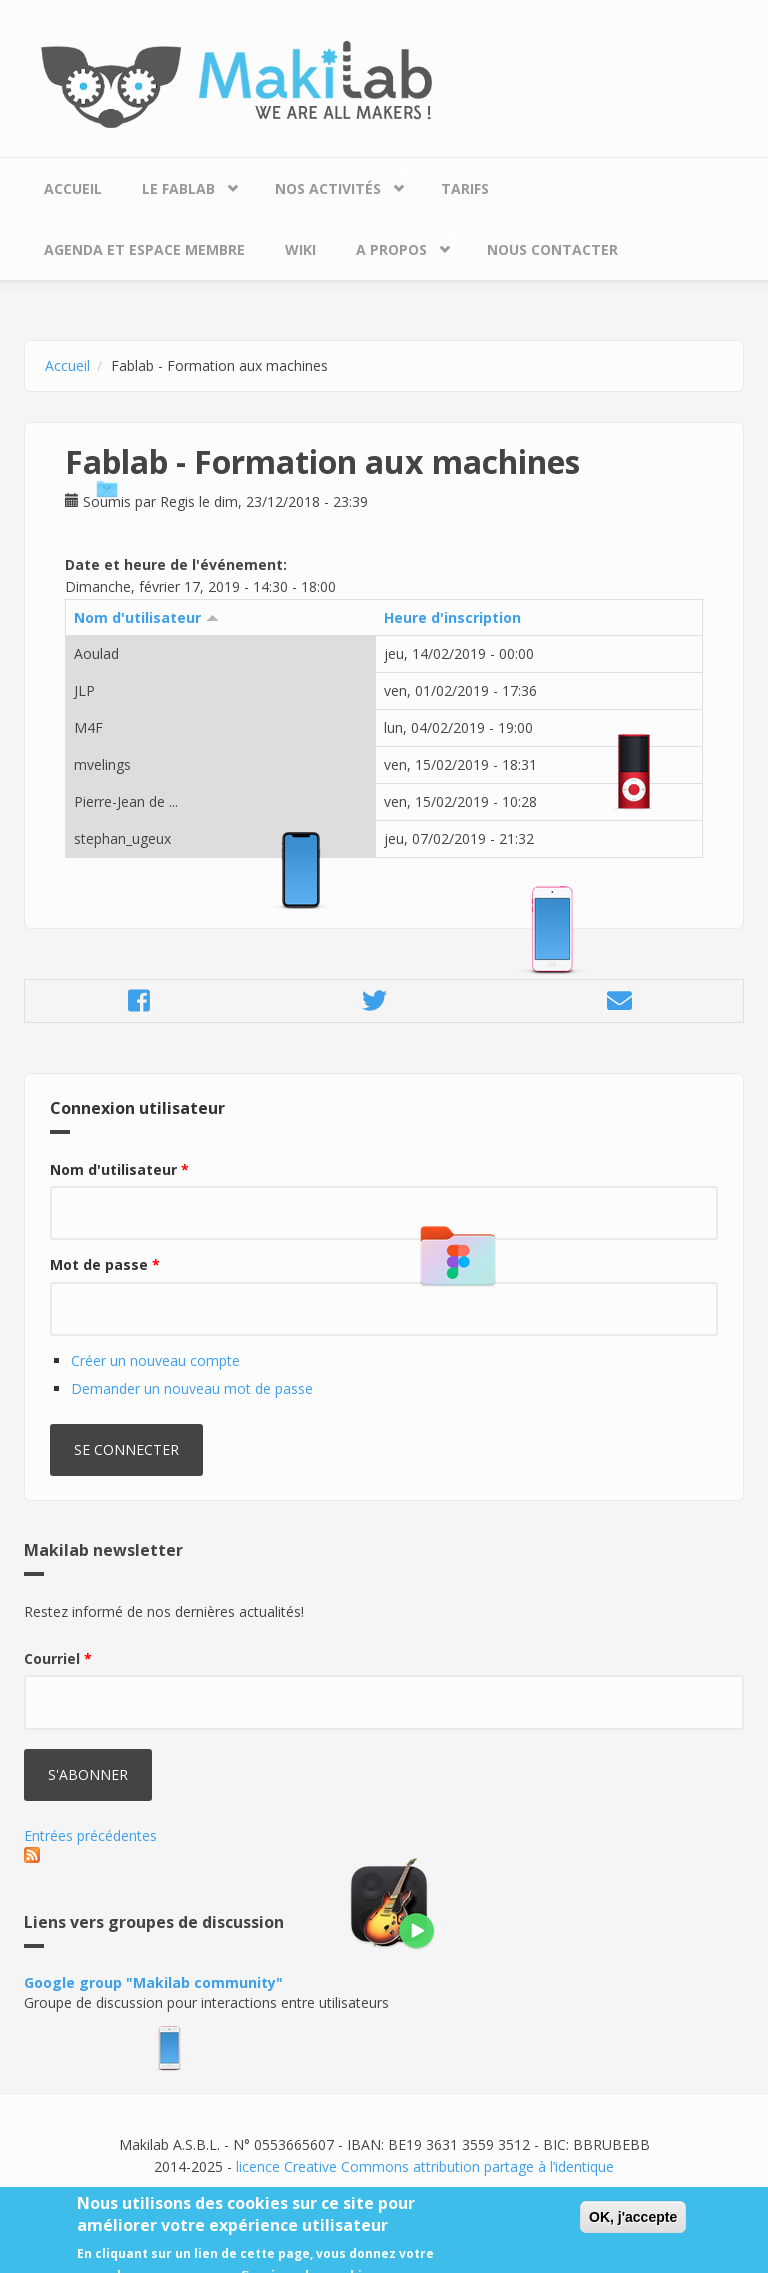  What do you see at coordinates (552, 930) in the screenshot?
I see `iPod Touch device connected` at bounding box center [552, 930].